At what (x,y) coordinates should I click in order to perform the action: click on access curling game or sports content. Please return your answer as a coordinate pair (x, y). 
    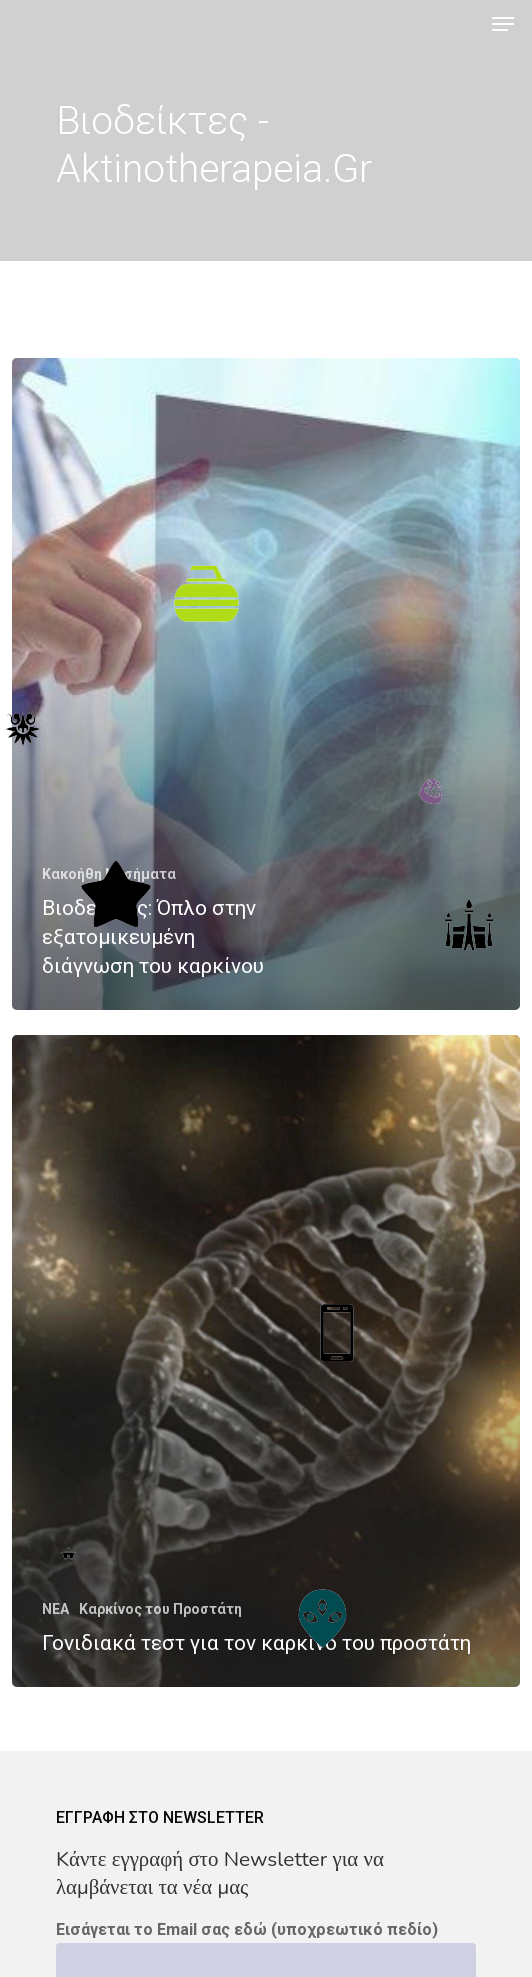
    Looking at the image, I should click on (206, 589).